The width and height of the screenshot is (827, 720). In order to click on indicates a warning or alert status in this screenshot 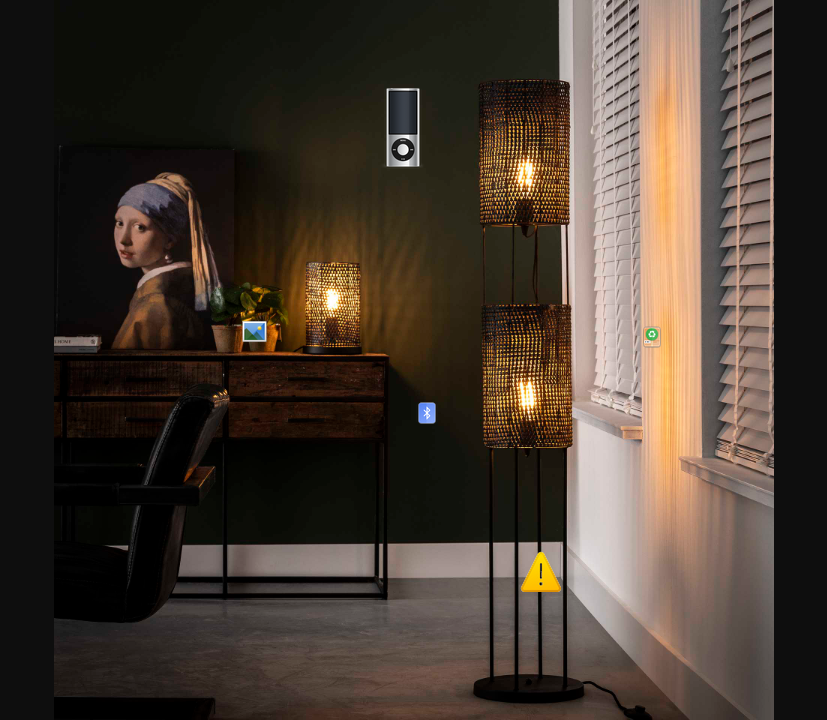, I will do `click(519, 550)`.